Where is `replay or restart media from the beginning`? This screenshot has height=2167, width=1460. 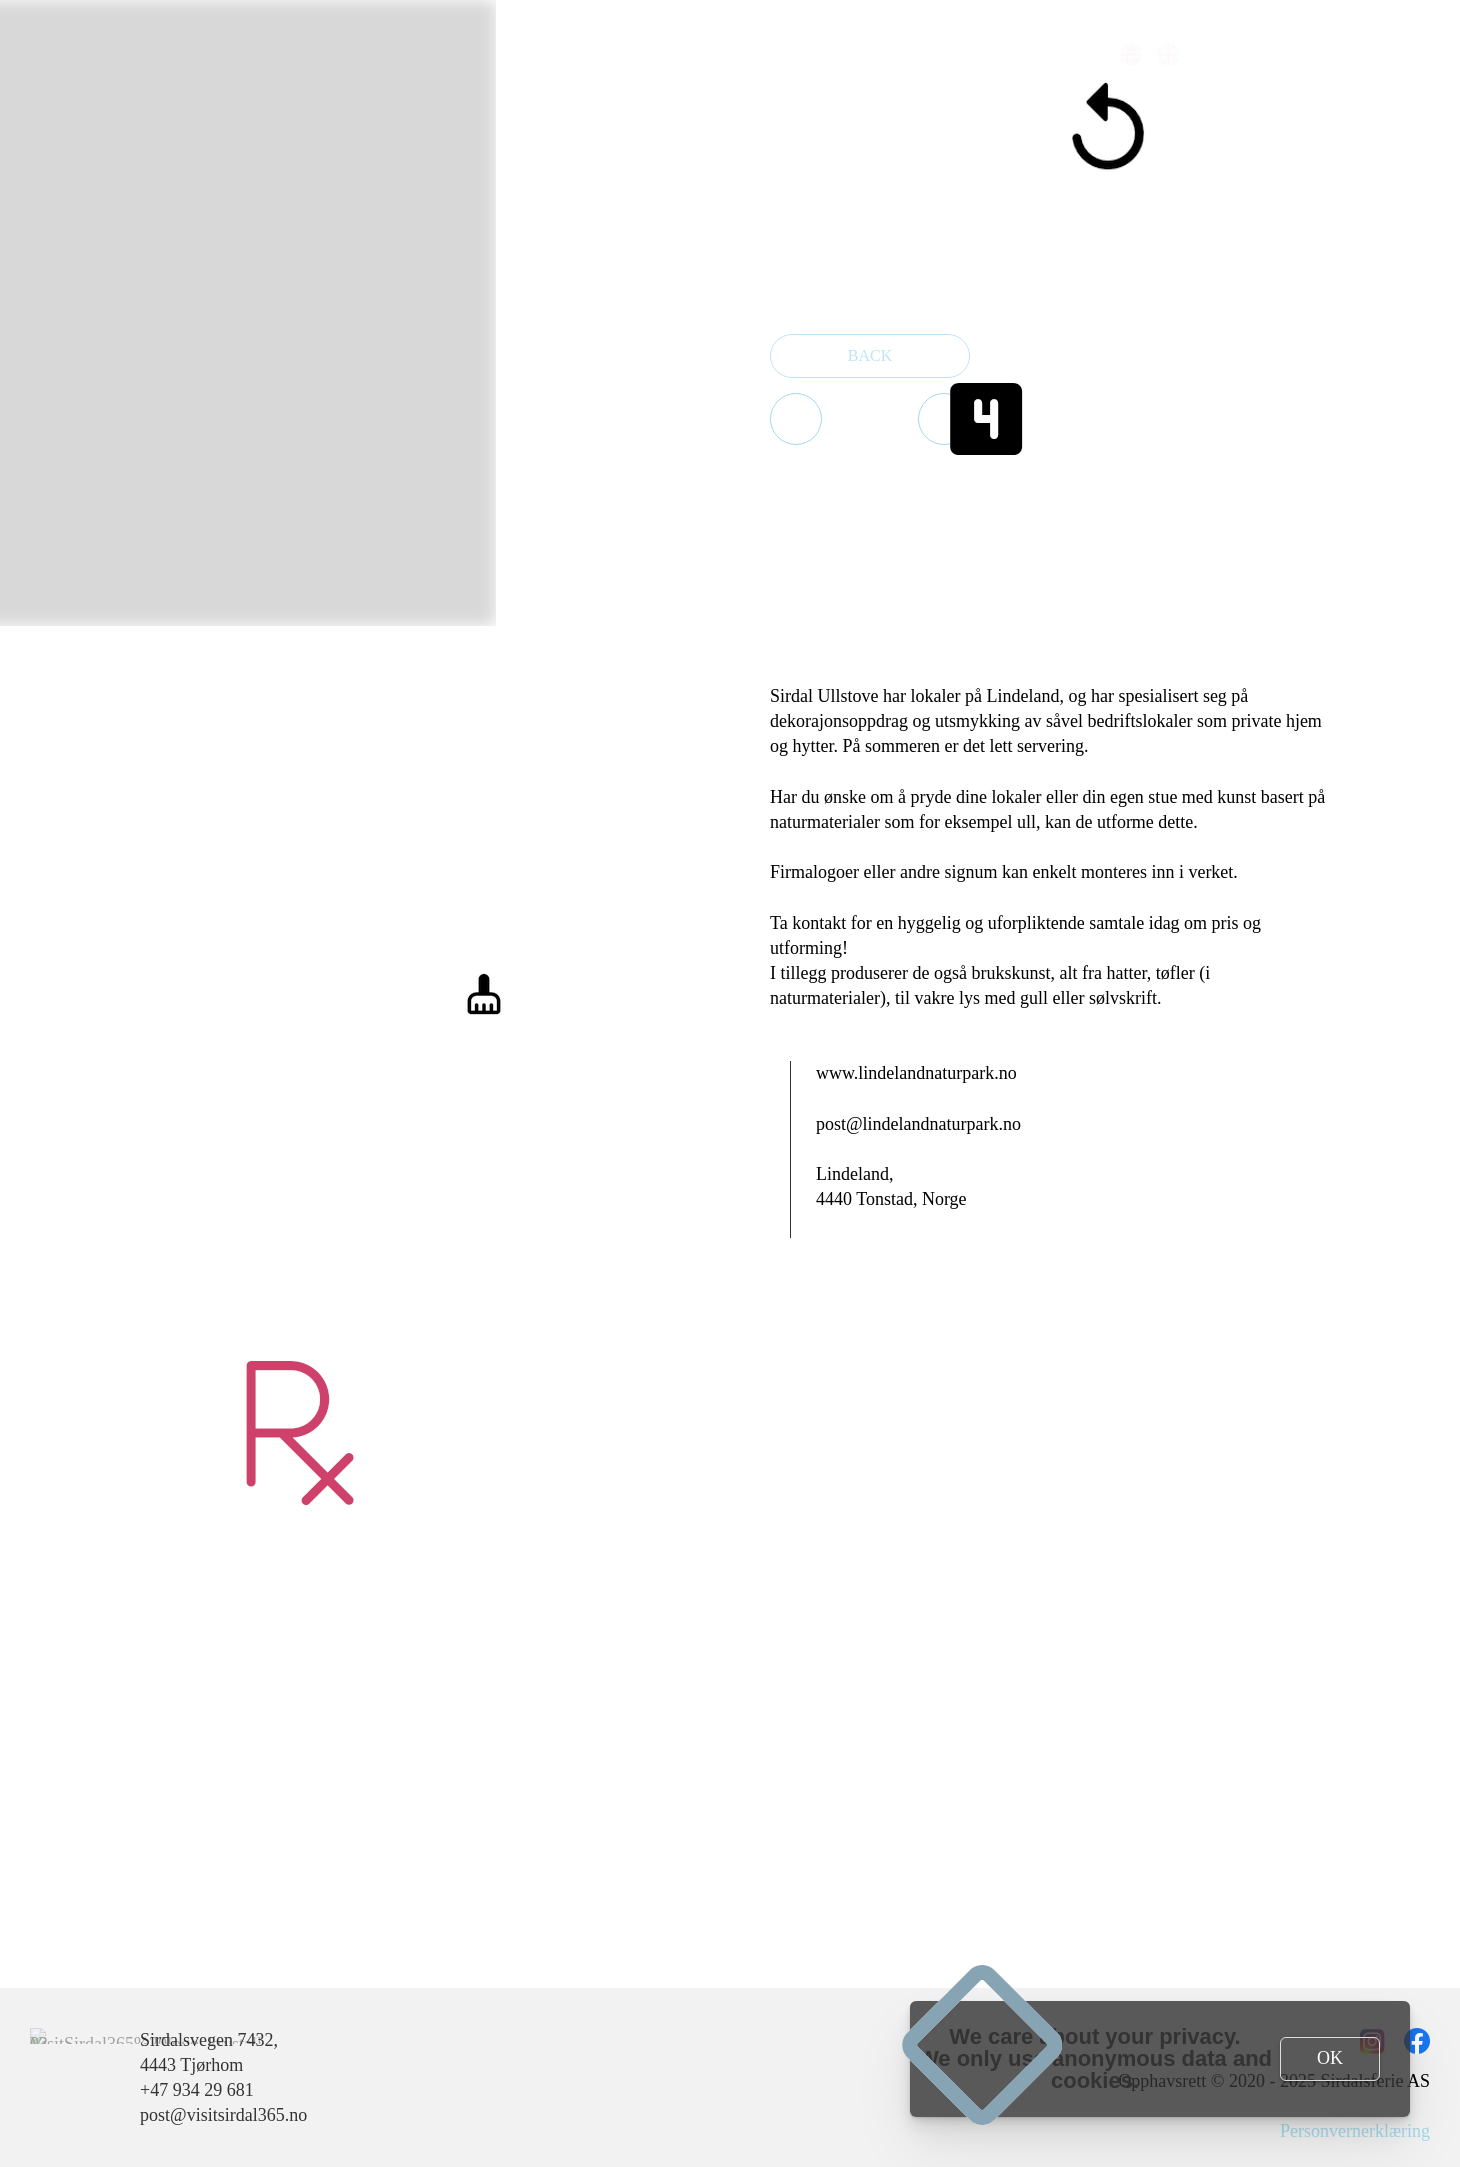
replay or restart media from the beginning is located at coordinates (1108, 129).